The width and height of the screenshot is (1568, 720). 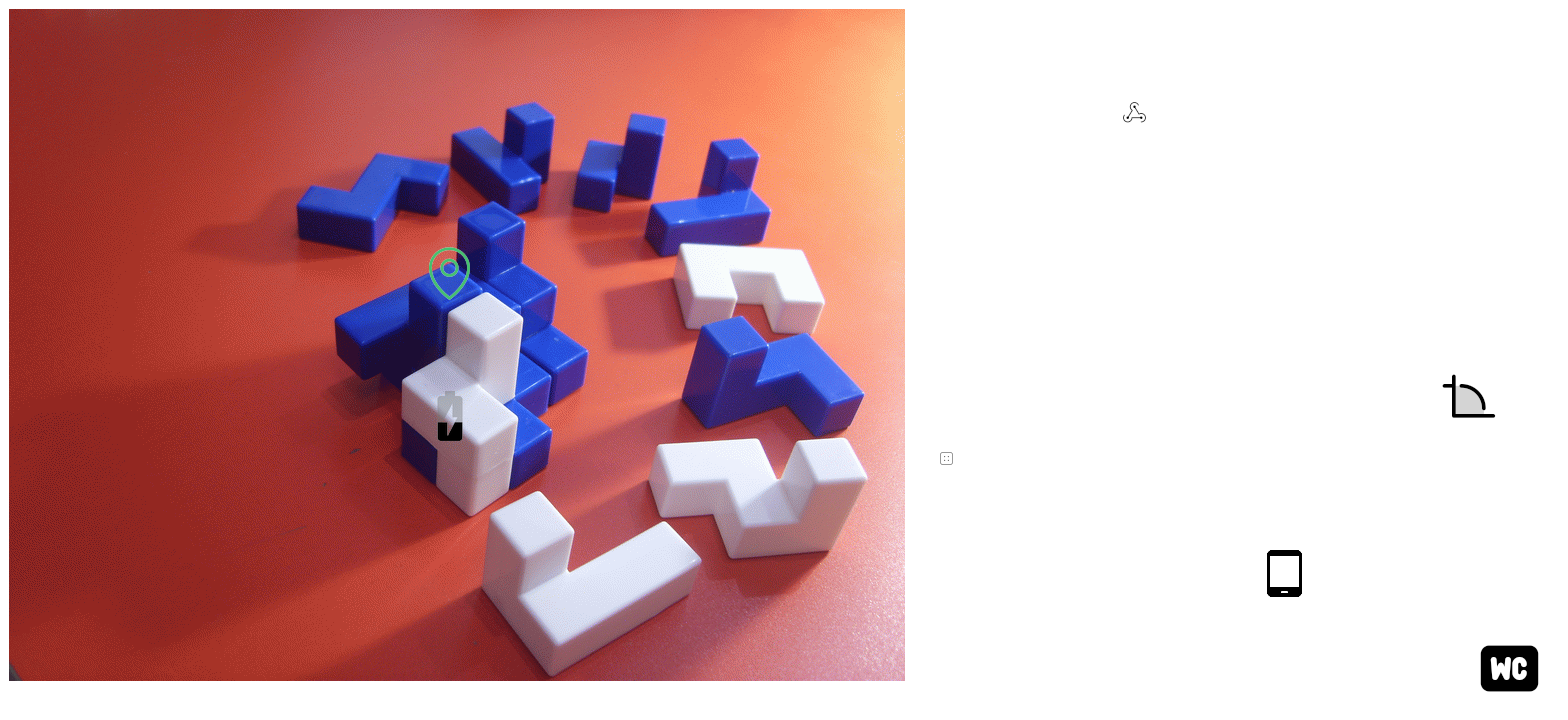 I want to click on configure webhook integrations, so click(x=1134, y=113).